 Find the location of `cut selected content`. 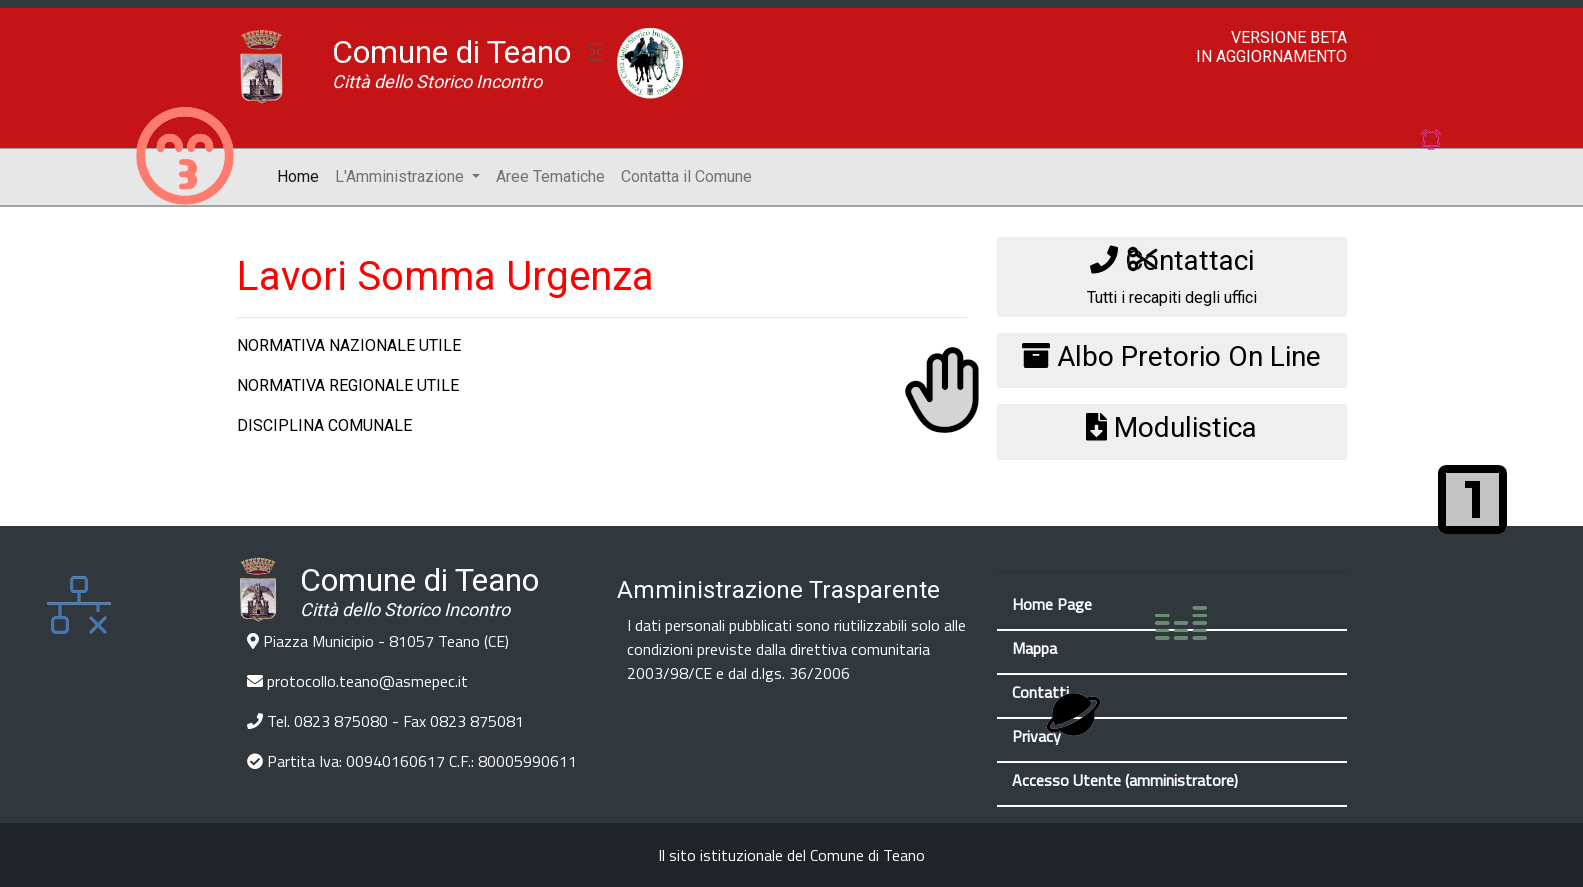

cut selected content is located at coordinates (1142, 259).